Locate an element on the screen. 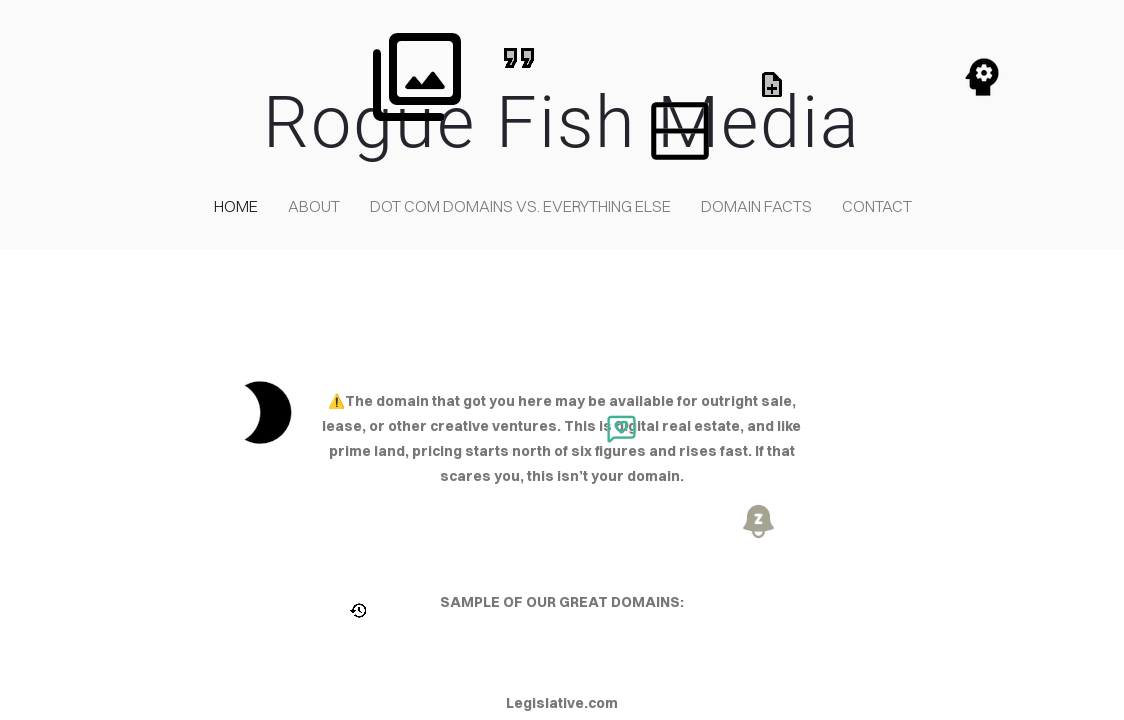  restore to a previous version is located at coordinates (358, 610).